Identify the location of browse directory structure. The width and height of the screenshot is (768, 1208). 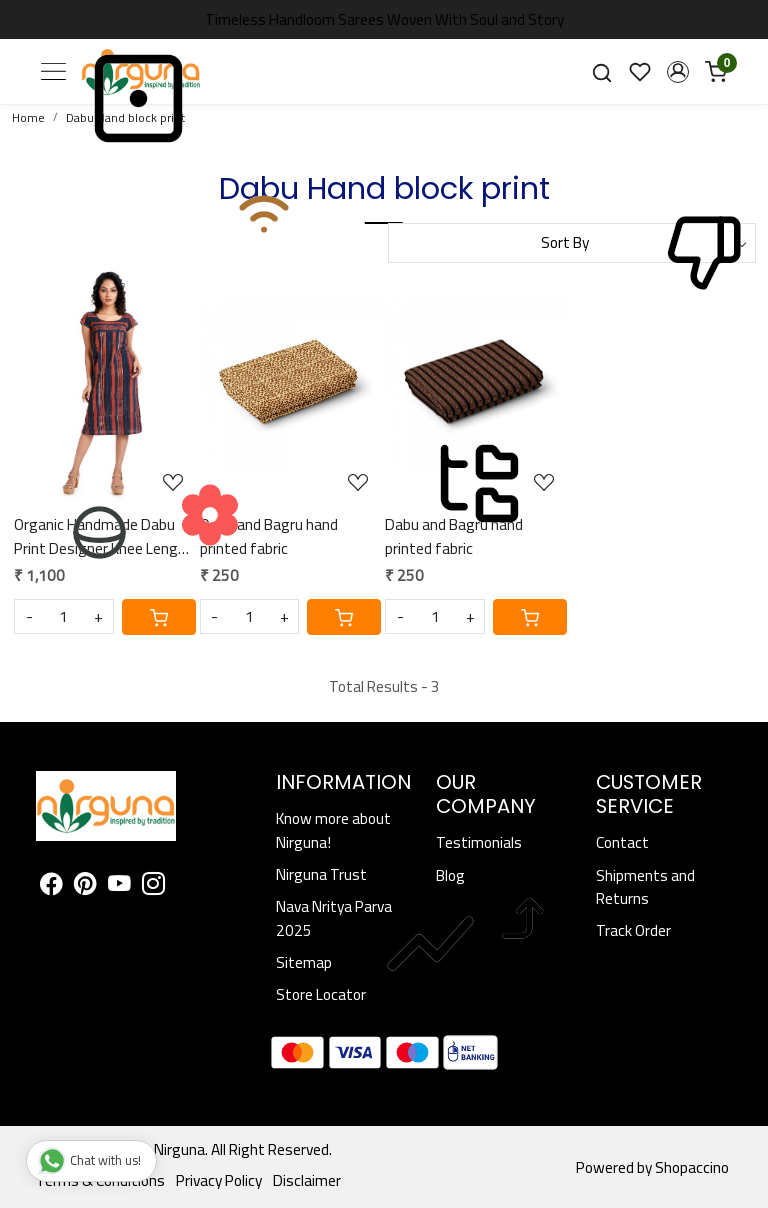
(479, 483).